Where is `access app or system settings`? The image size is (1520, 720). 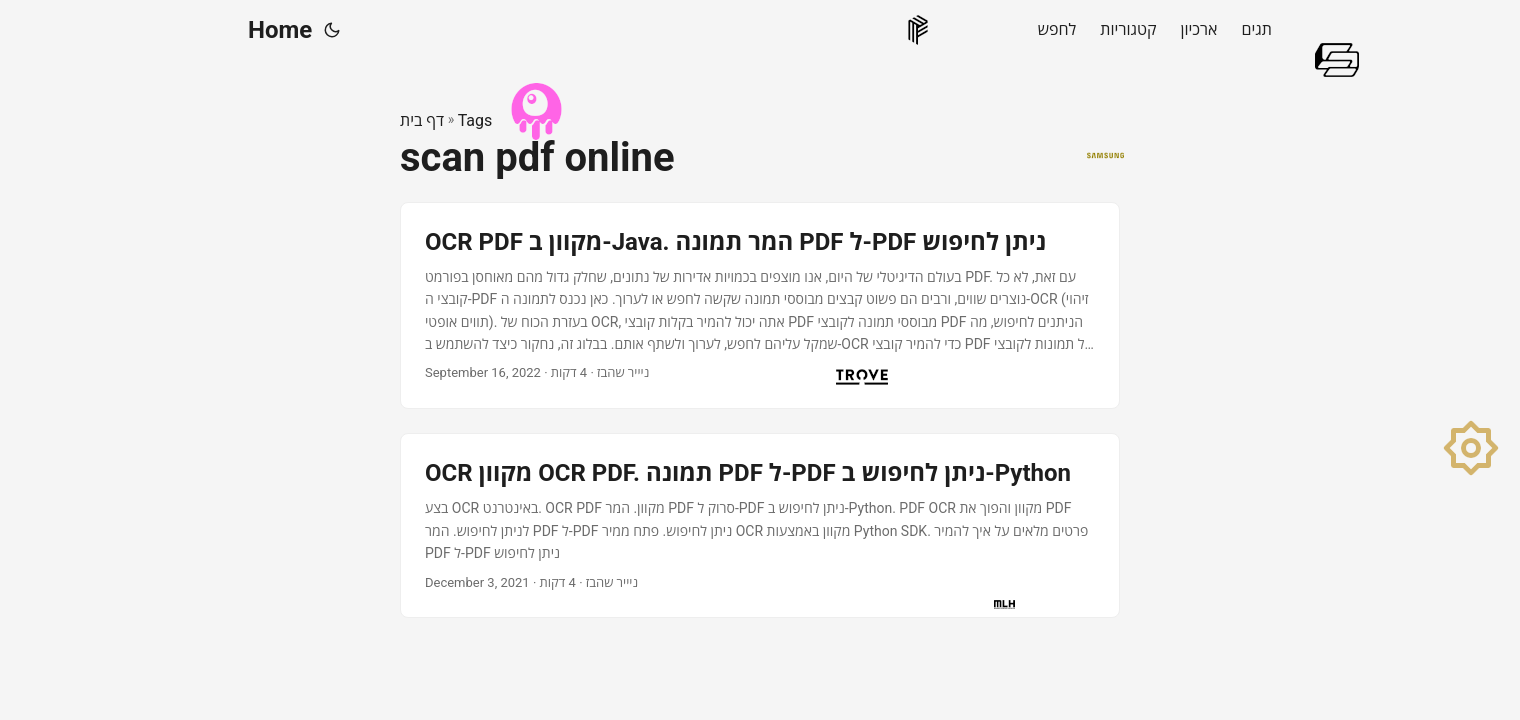 access app or system settings is located at coordinates (1471, 448).